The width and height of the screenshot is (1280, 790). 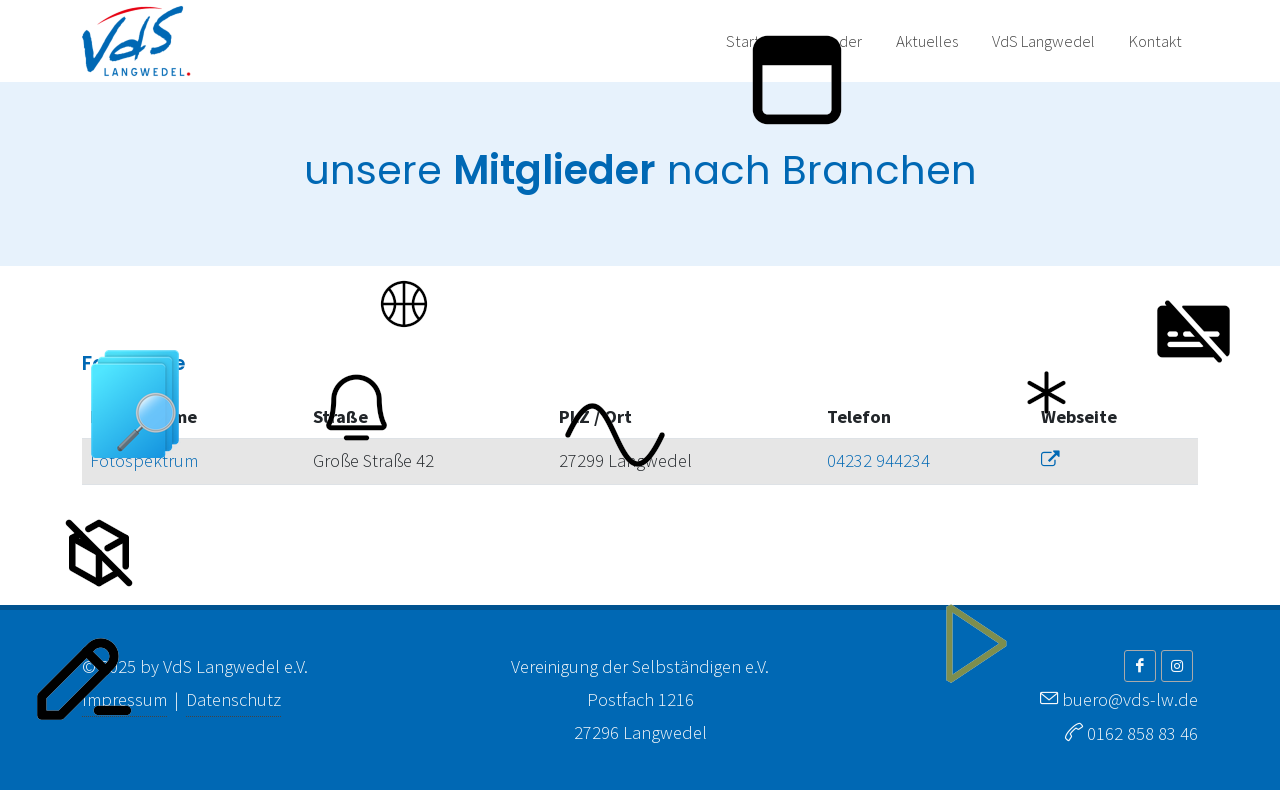 What do you see at coordinates (404, 304) in the screenshot?
I see `access sports or basketball-related content` at bounding box center [404, 304].